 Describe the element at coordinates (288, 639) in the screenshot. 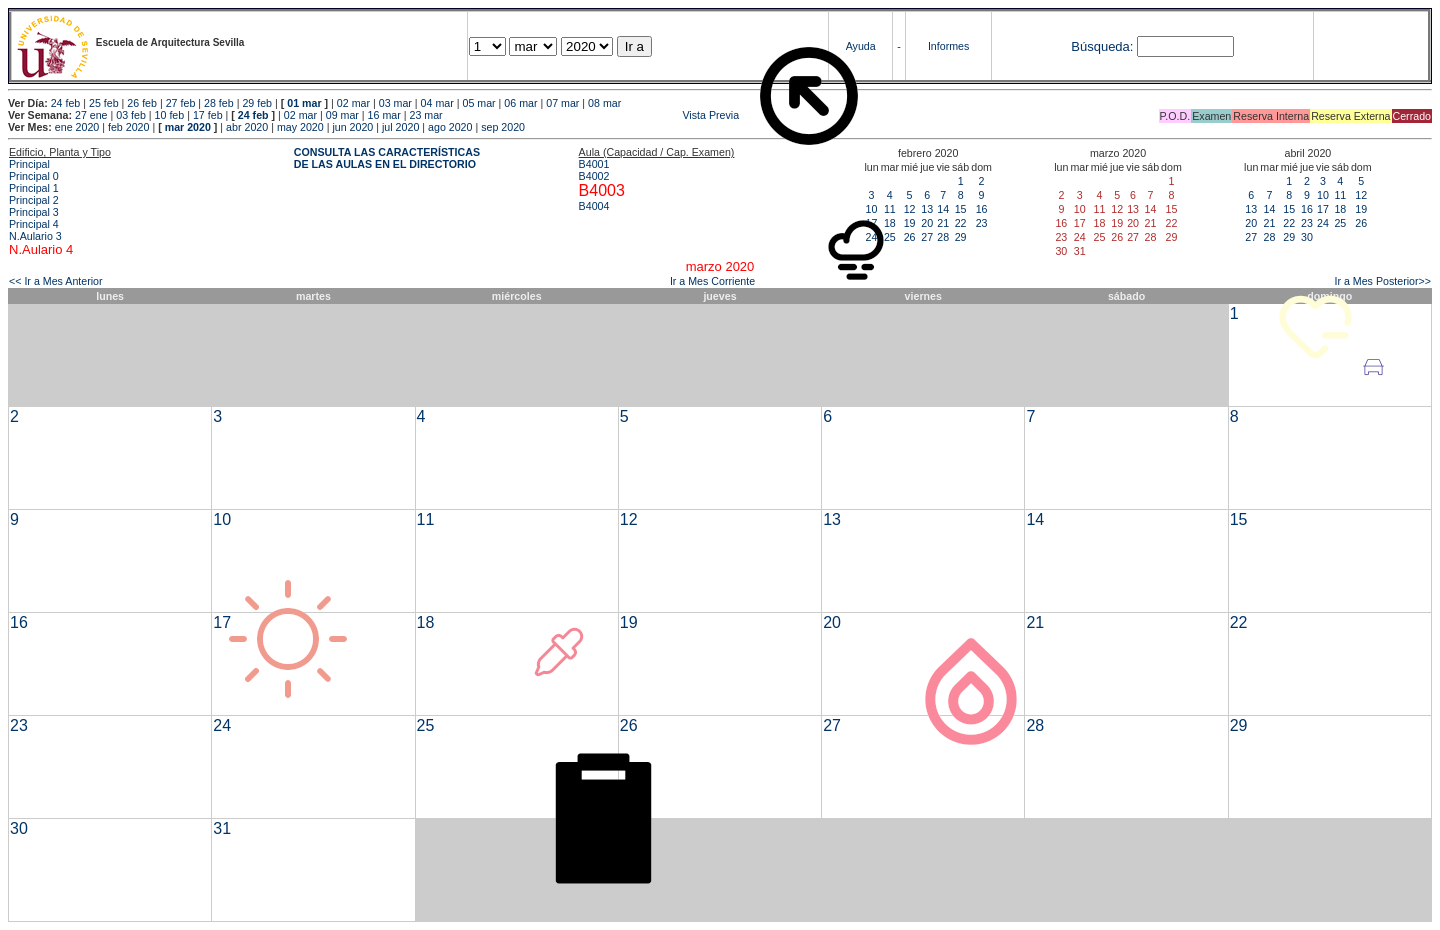

I see `toggle light mode or bright theme` at that location.